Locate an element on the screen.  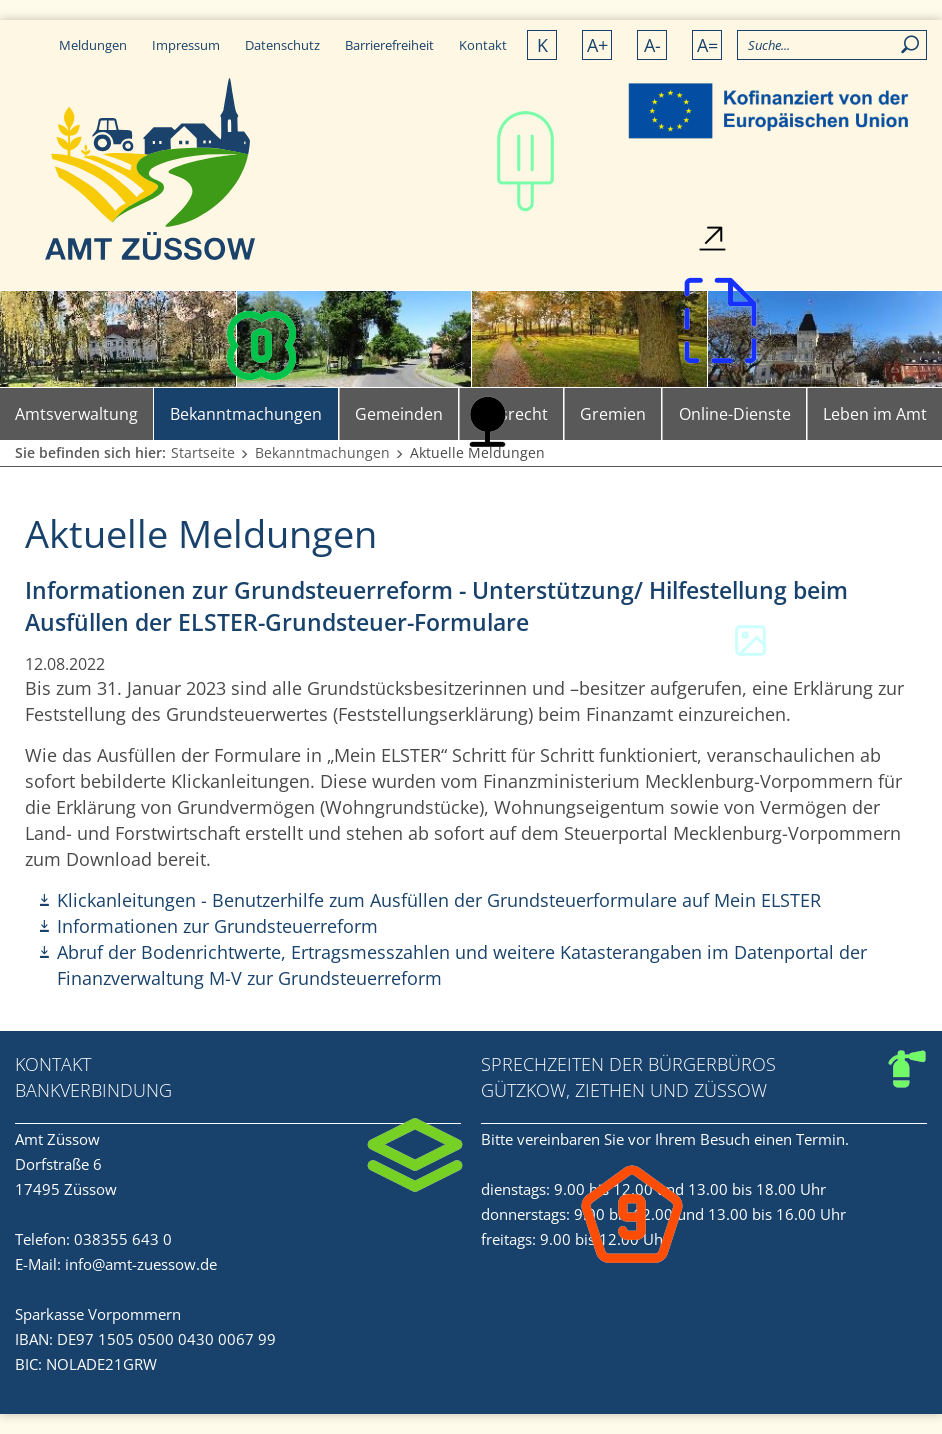
access summer or seasonal content is located at coordinates (525, 159).